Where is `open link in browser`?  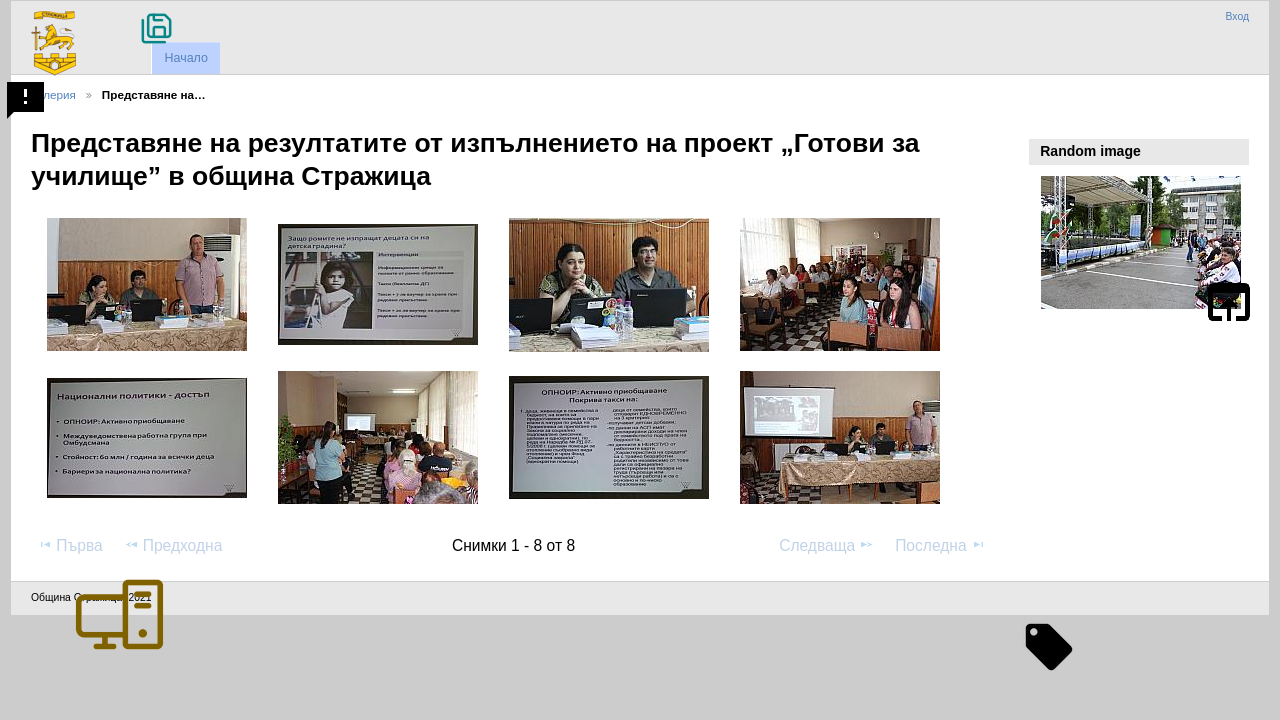 open link in browser is located at coordinates (1229, 302).